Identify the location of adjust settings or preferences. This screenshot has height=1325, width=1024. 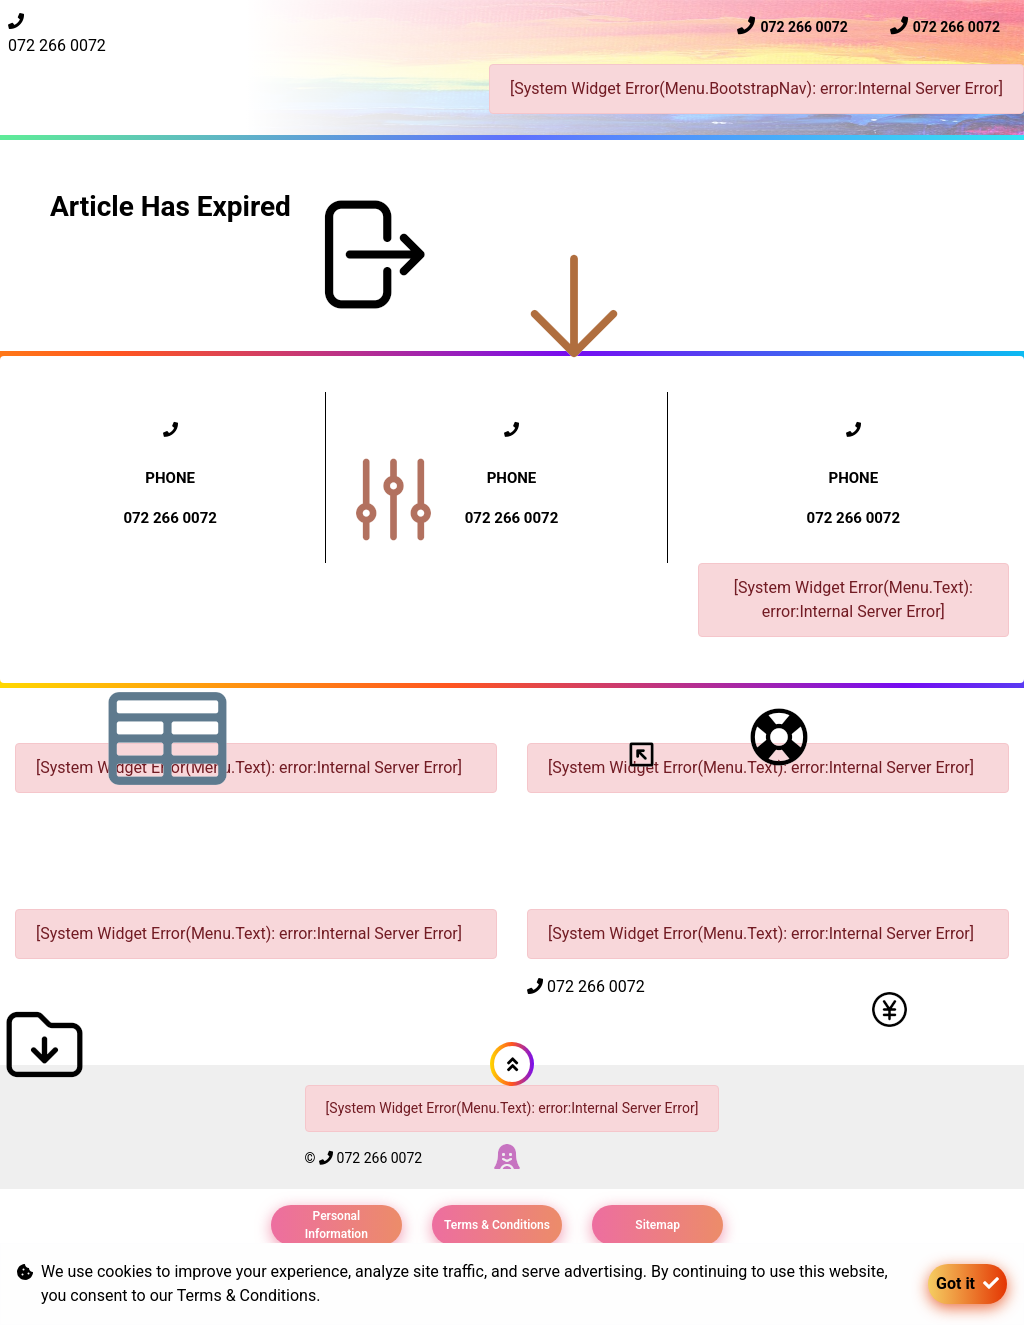
(393, 499).